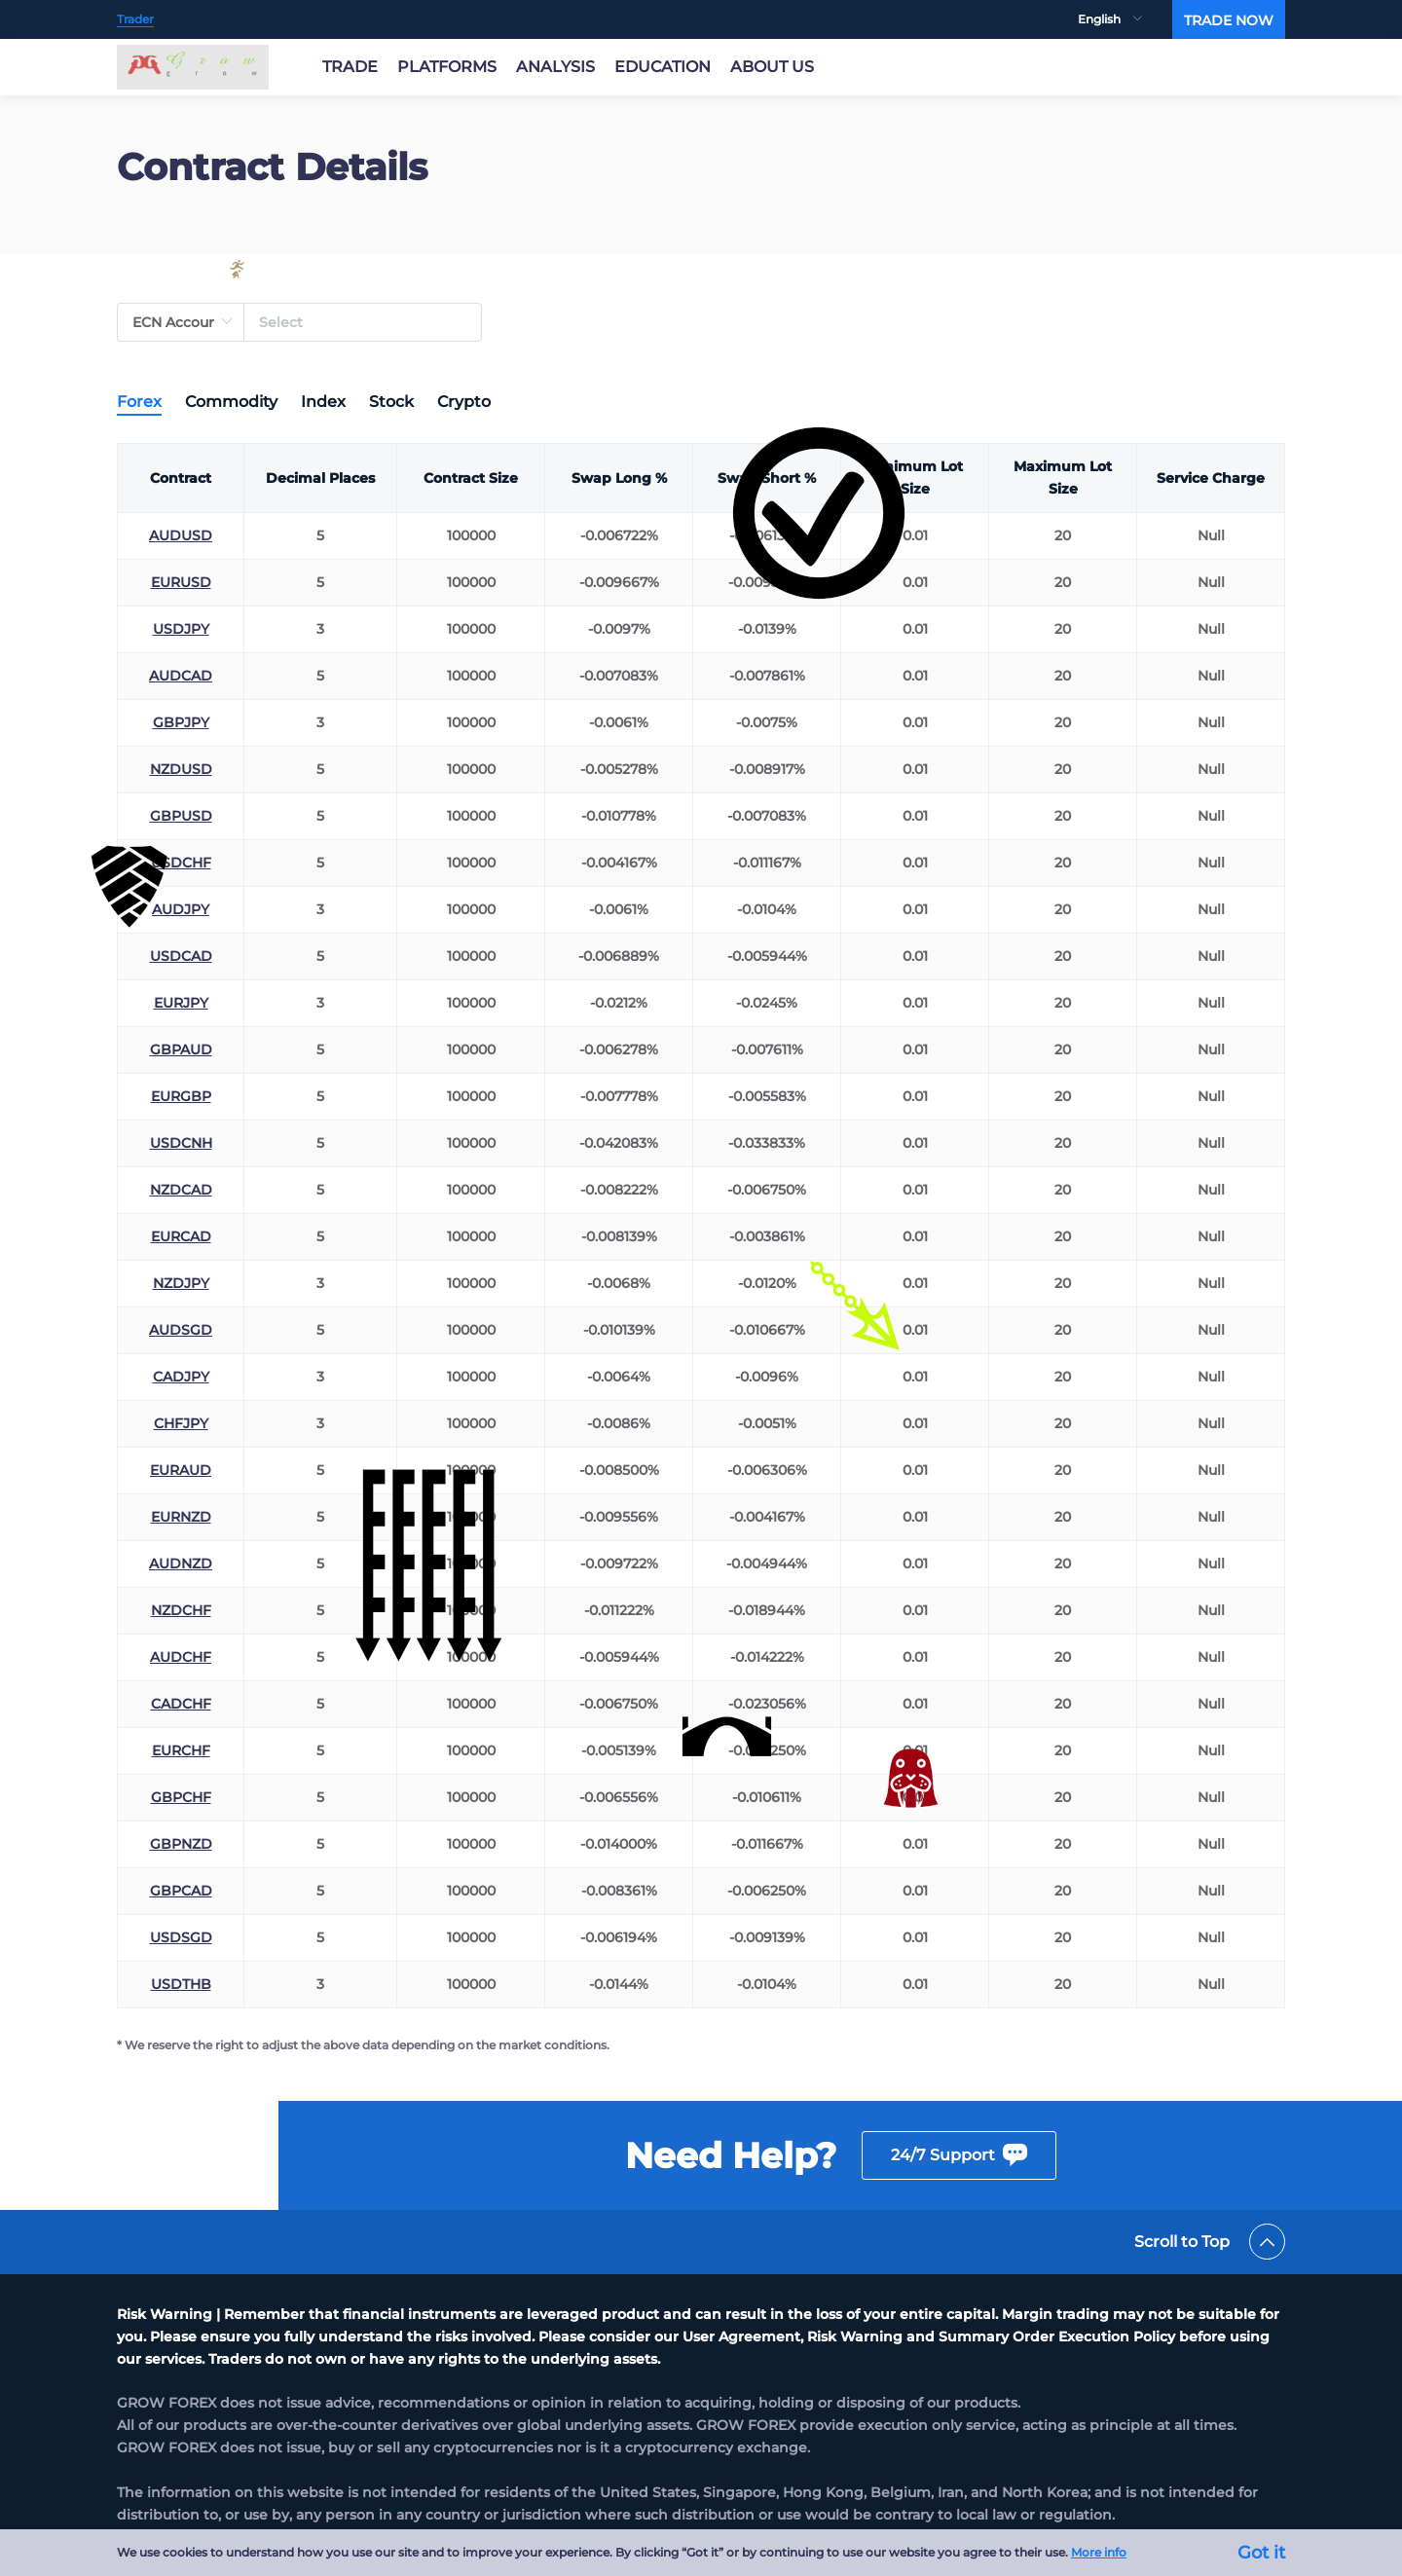 The width and height of the screenshot is (1402, 2576). Describe the element at coordinates (237, 269) in the screenshot. I see `play leapfrog mini-game` at that location.